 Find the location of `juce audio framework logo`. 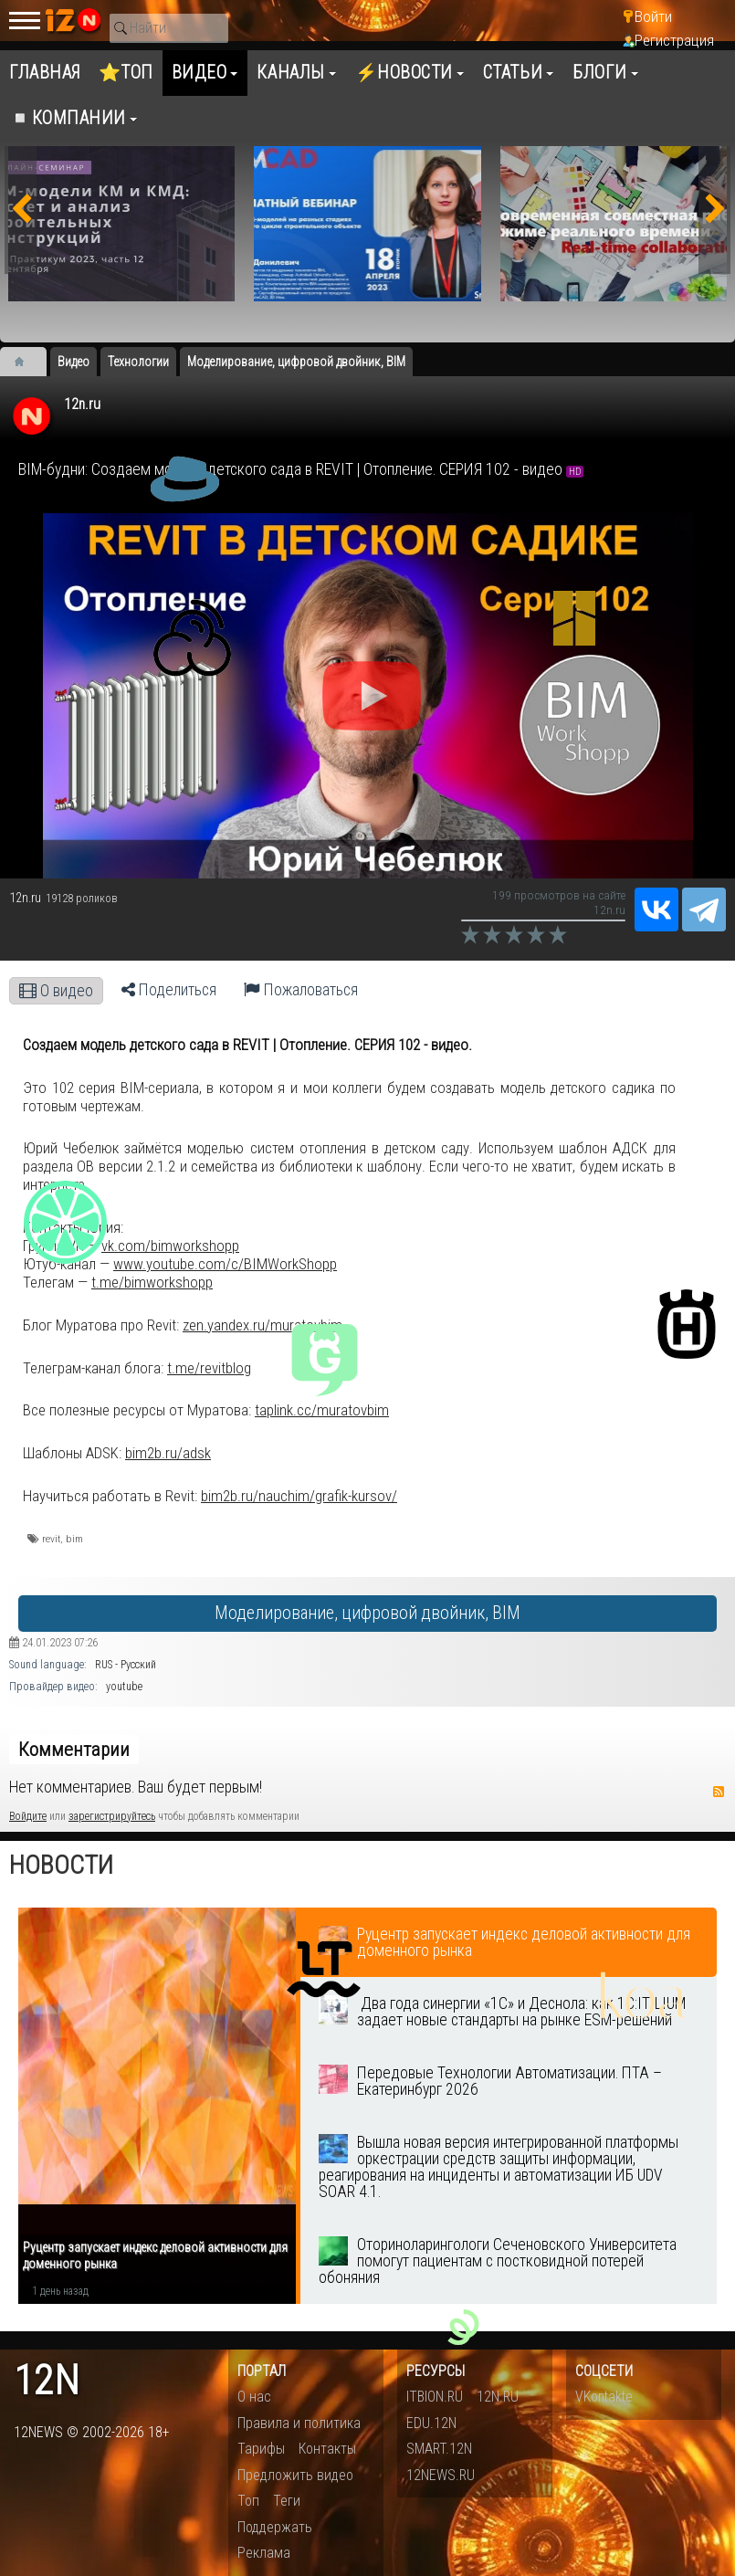

juce audio framework logo is located at coordinates (65, 1222).